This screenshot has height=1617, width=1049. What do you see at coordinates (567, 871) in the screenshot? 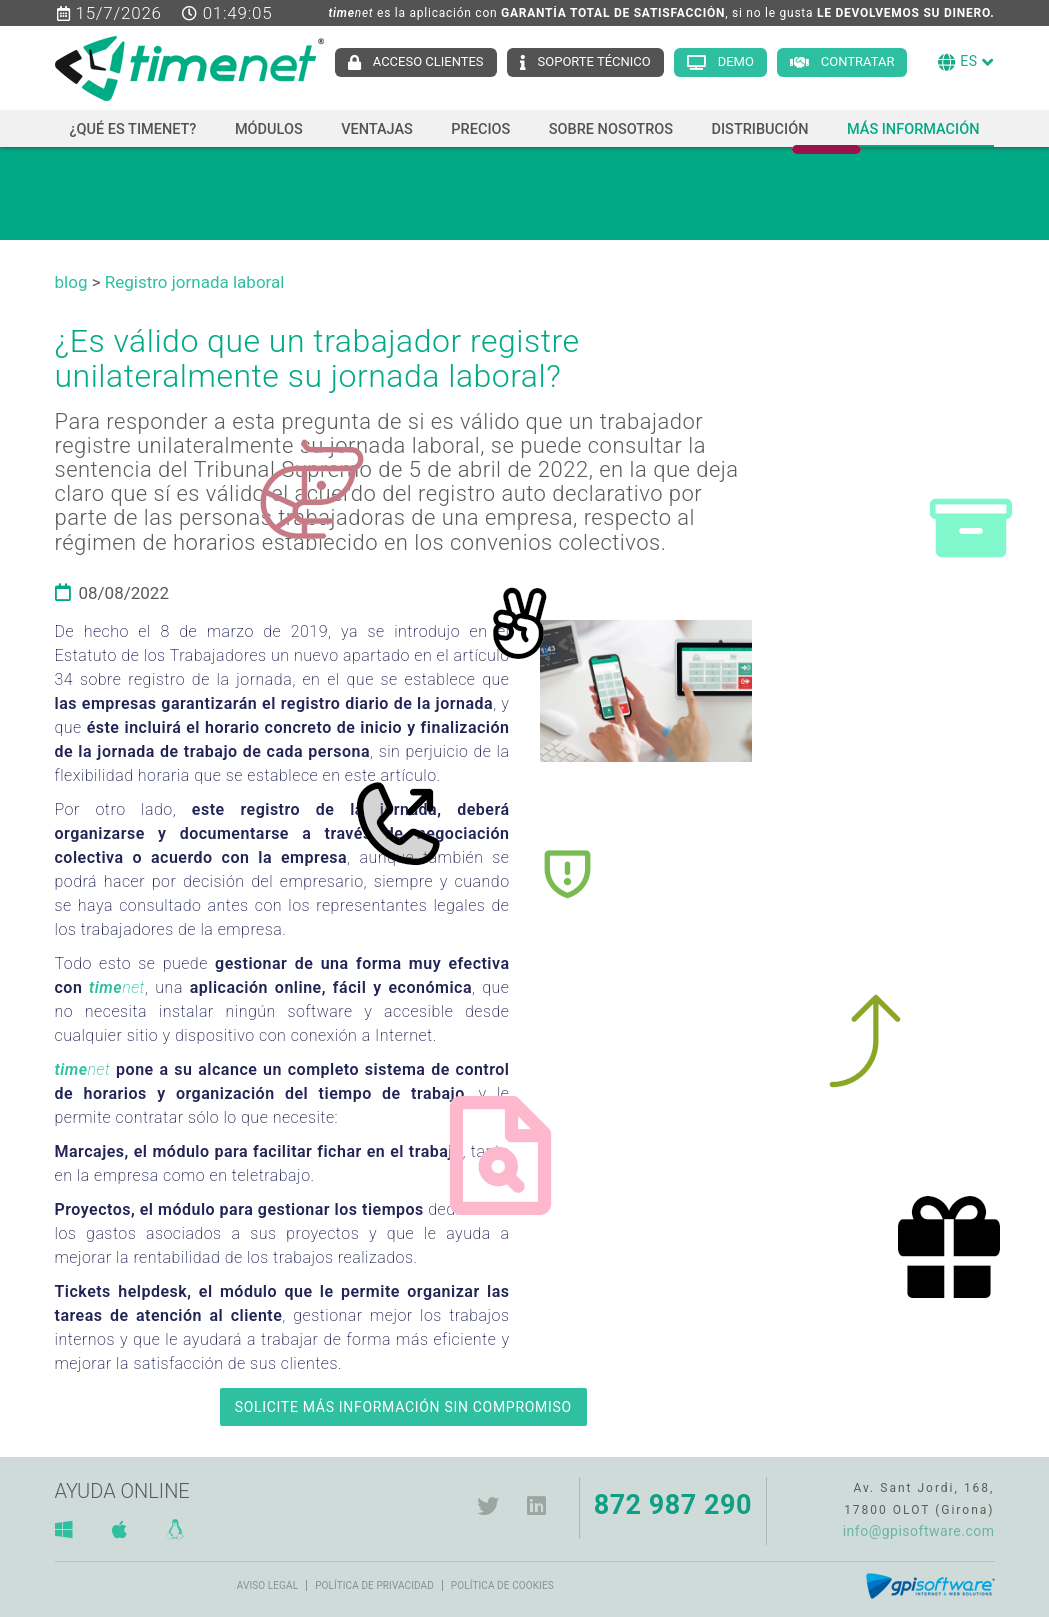
I see `security warning or alert detected` at bounding box center [567, 871].